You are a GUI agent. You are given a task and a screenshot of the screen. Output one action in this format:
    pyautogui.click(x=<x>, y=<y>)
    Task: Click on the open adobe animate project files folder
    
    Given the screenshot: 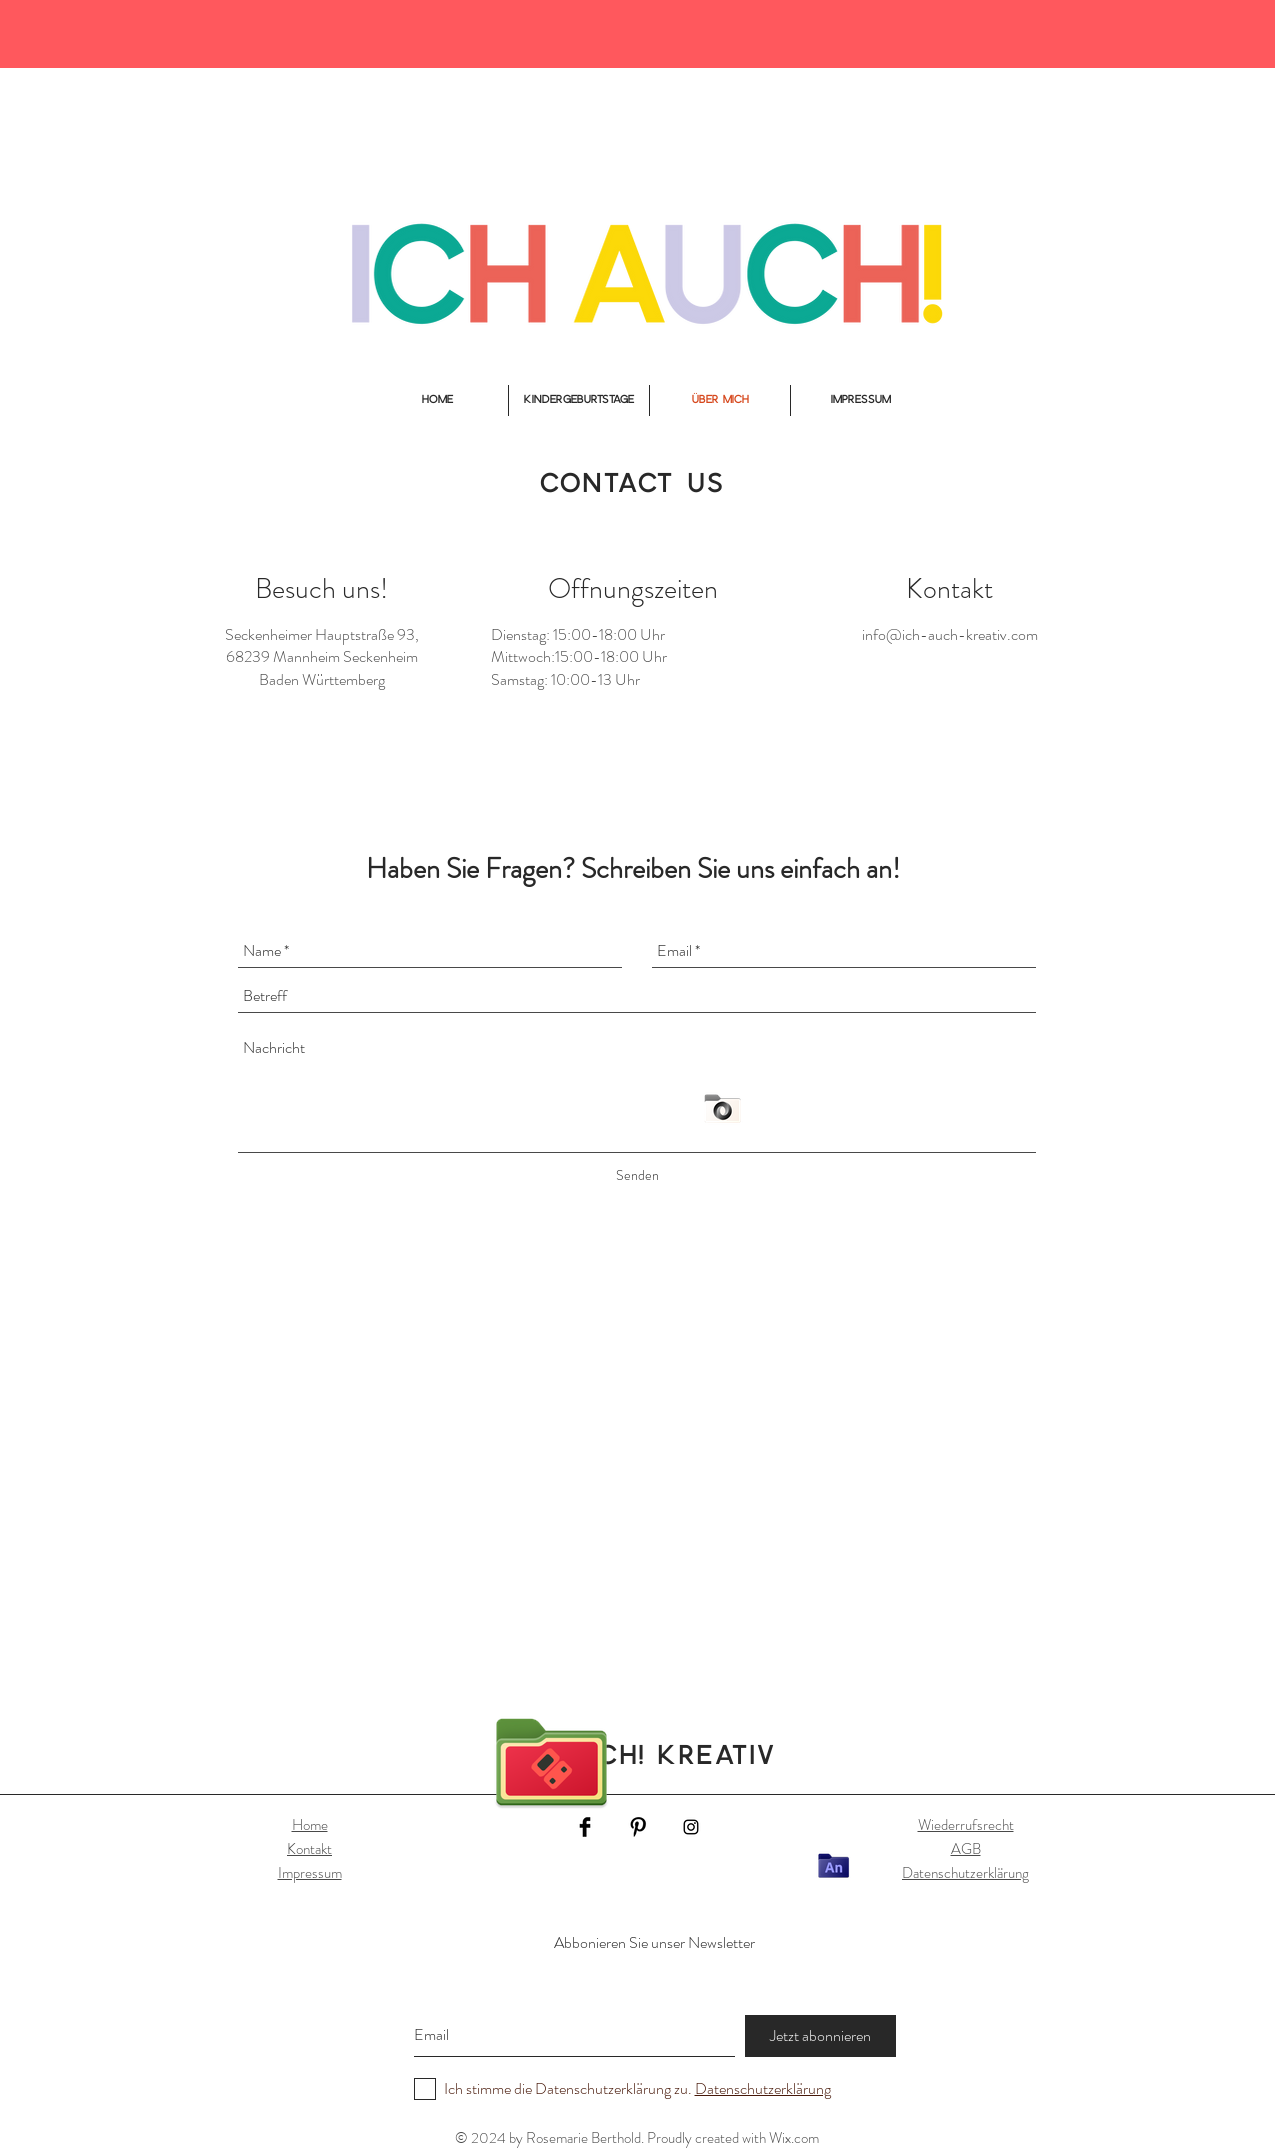 What is the action you would take?
    pyautogui.click(x=833, y=1866)
    